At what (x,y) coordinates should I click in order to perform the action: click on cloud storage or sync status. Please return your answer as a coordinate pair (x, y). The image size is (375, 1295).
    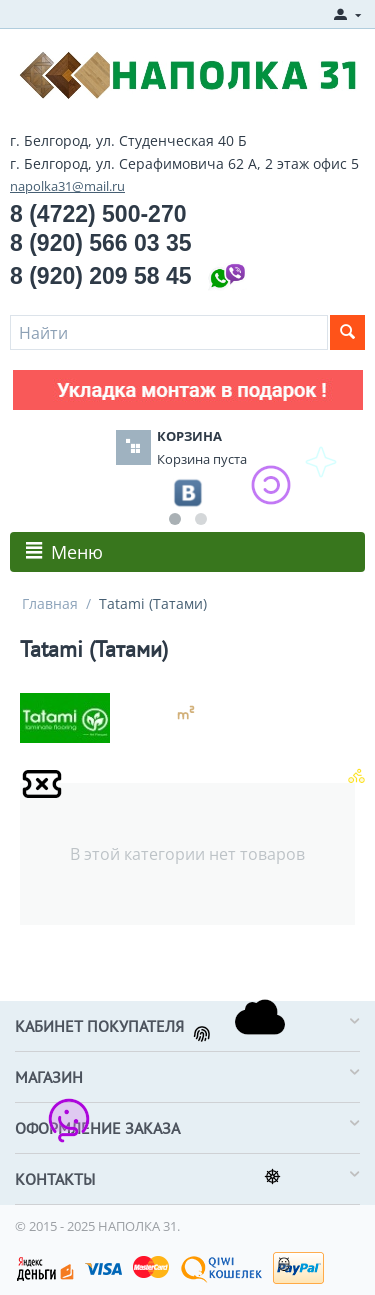
    Looking at the image, I should click on (260, 1017).